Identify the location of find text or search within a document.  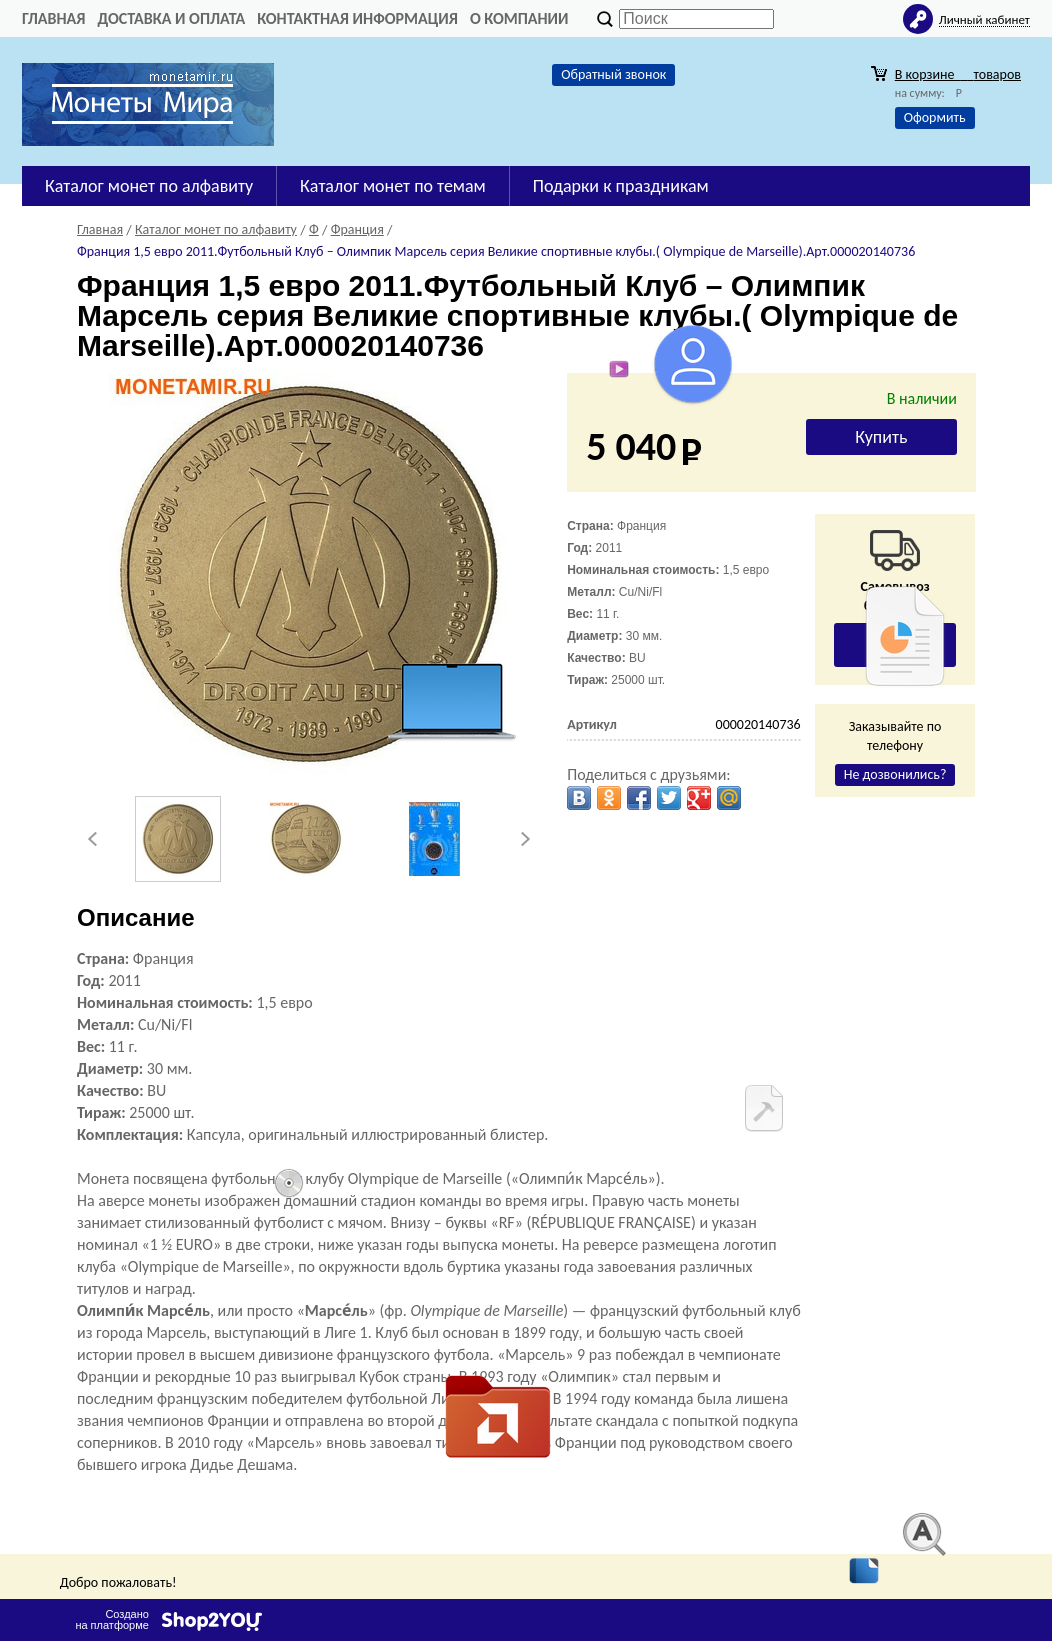
(924, 1534).